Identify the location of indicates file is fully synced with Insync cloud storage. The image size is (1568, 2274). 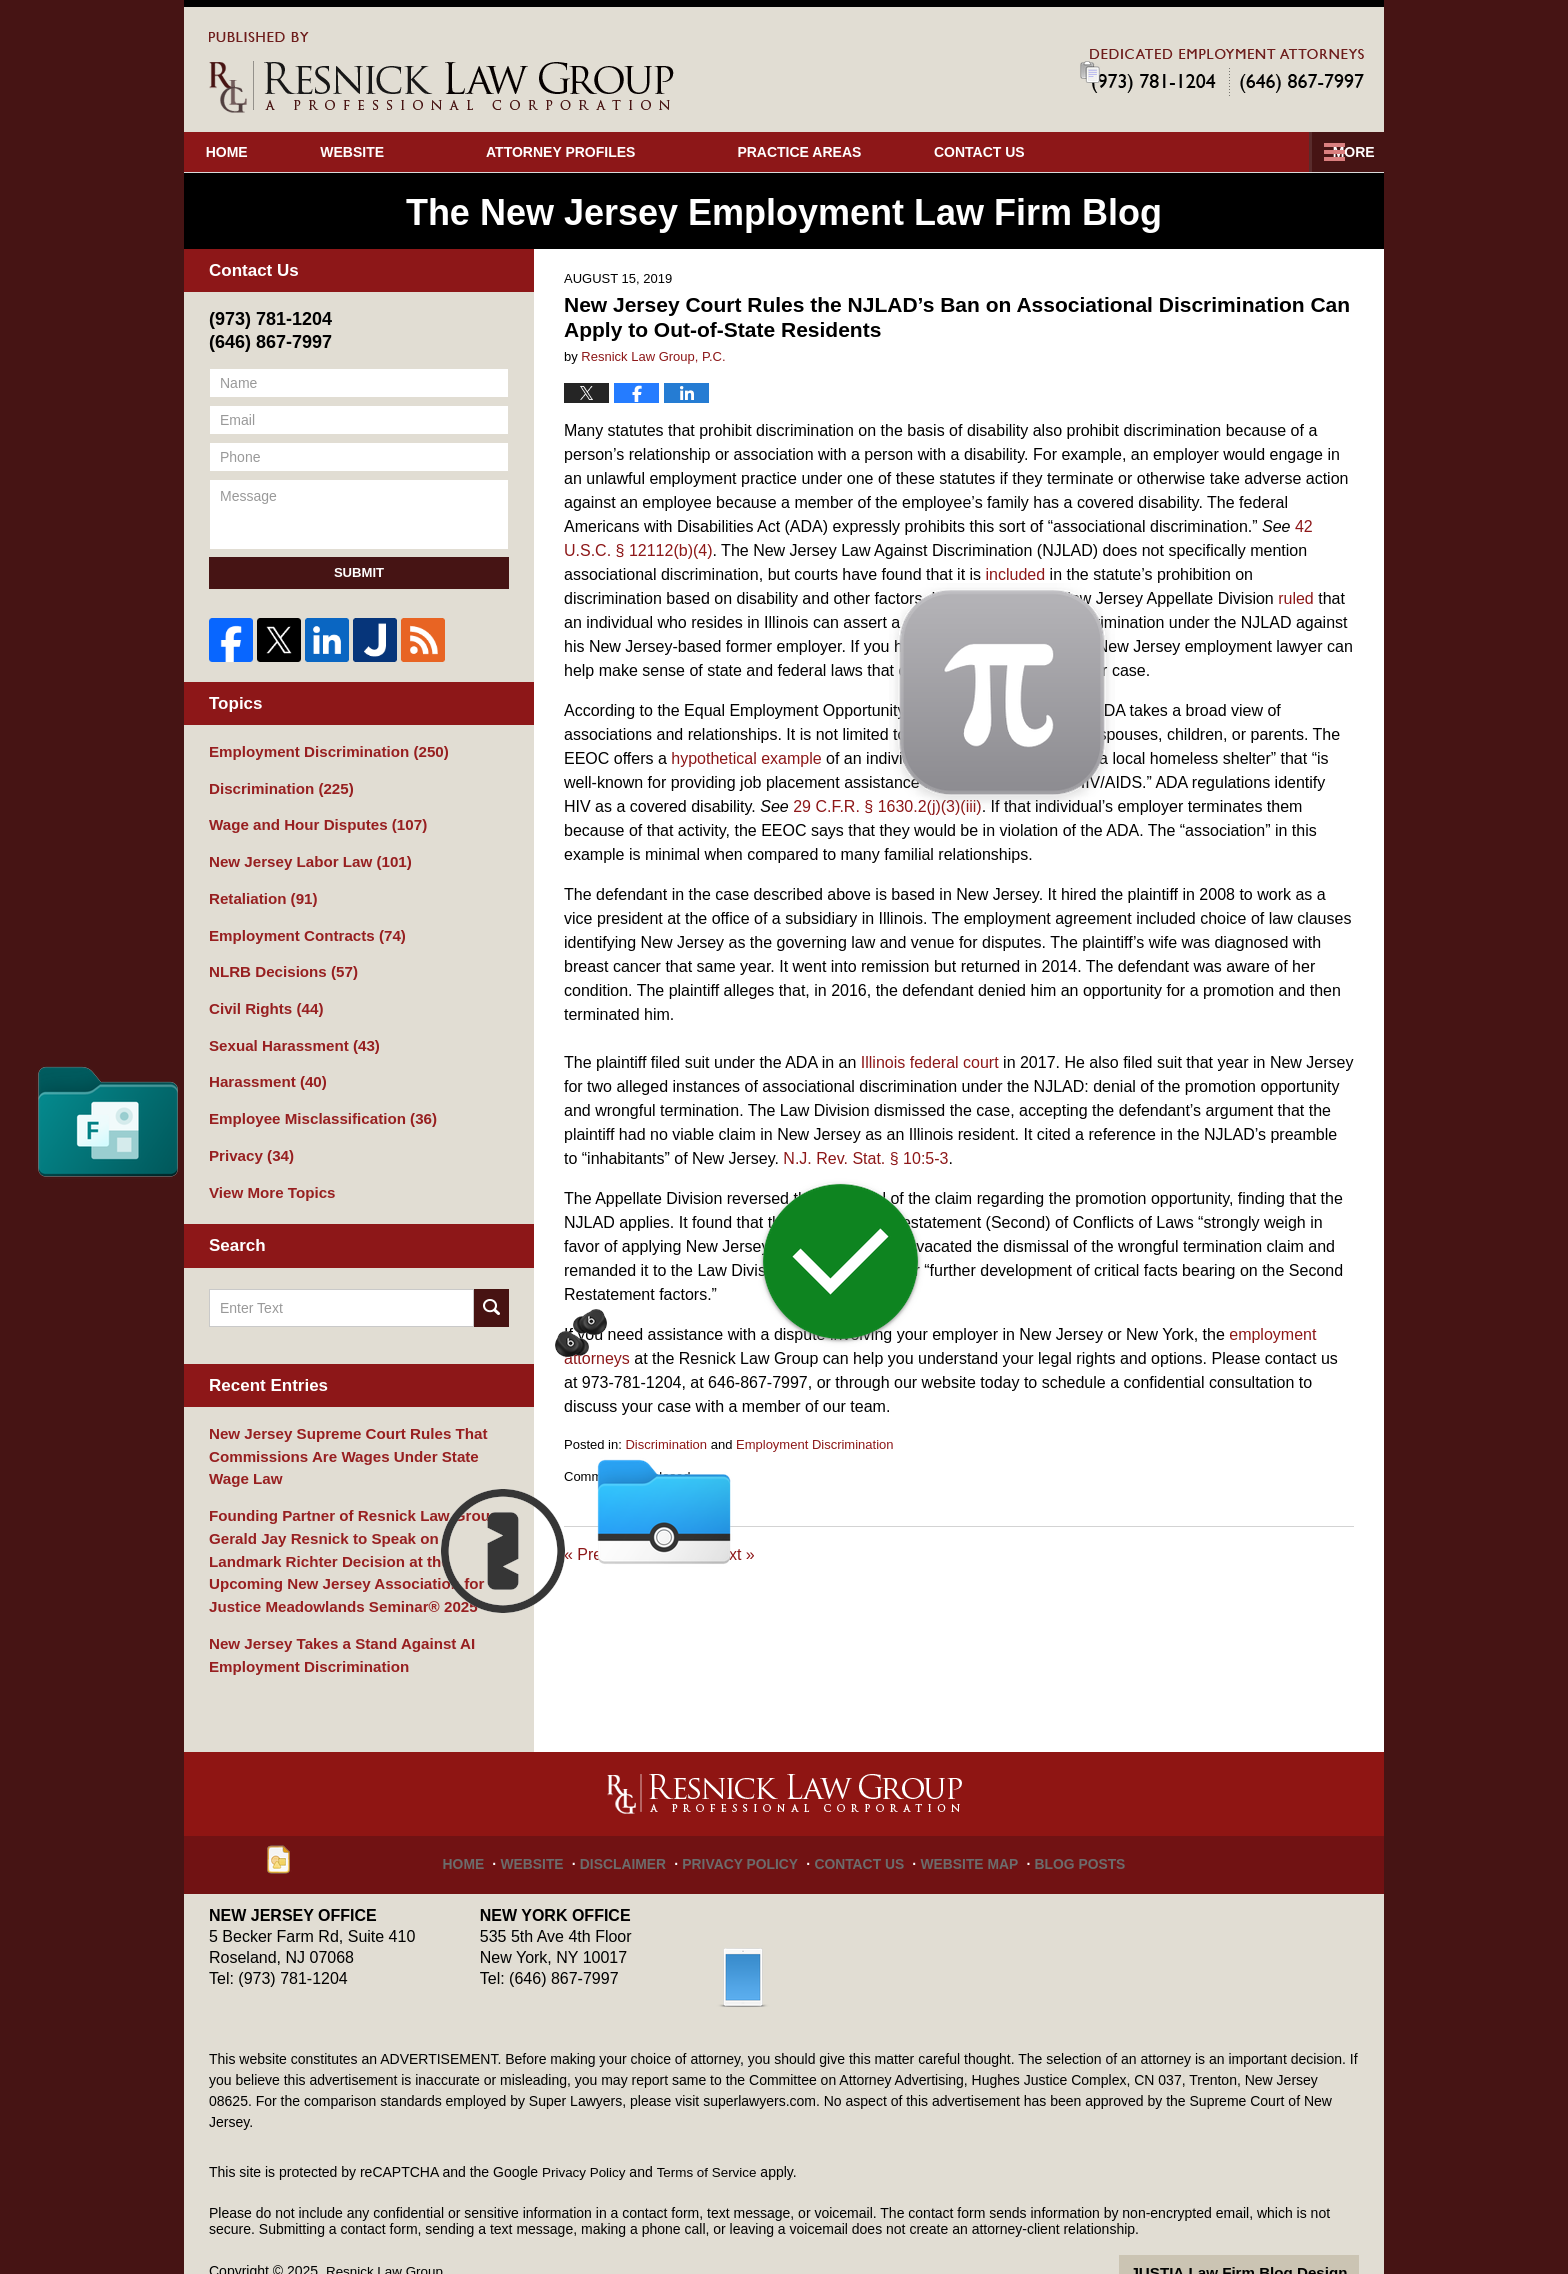
(840, 1261).